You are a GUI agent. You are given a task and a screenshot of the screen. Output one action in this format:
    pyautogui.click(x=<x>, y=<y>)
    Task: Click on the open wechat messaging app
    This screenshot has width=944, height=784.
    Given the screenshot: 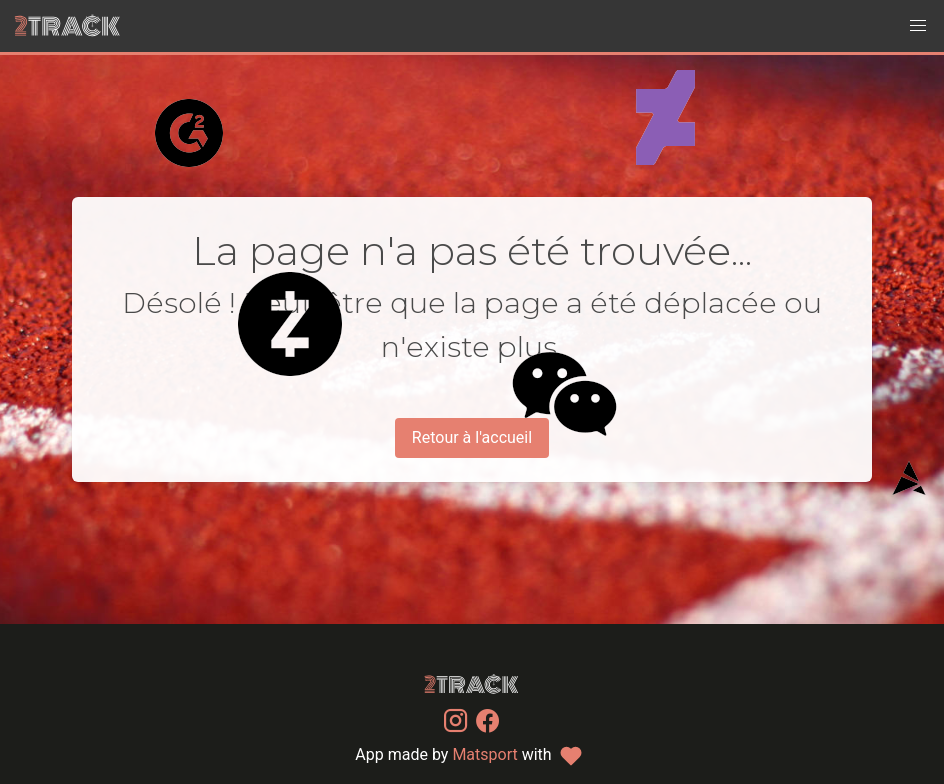 What is the action you would take?
    pyautogui.click(x=564, y=394)
    